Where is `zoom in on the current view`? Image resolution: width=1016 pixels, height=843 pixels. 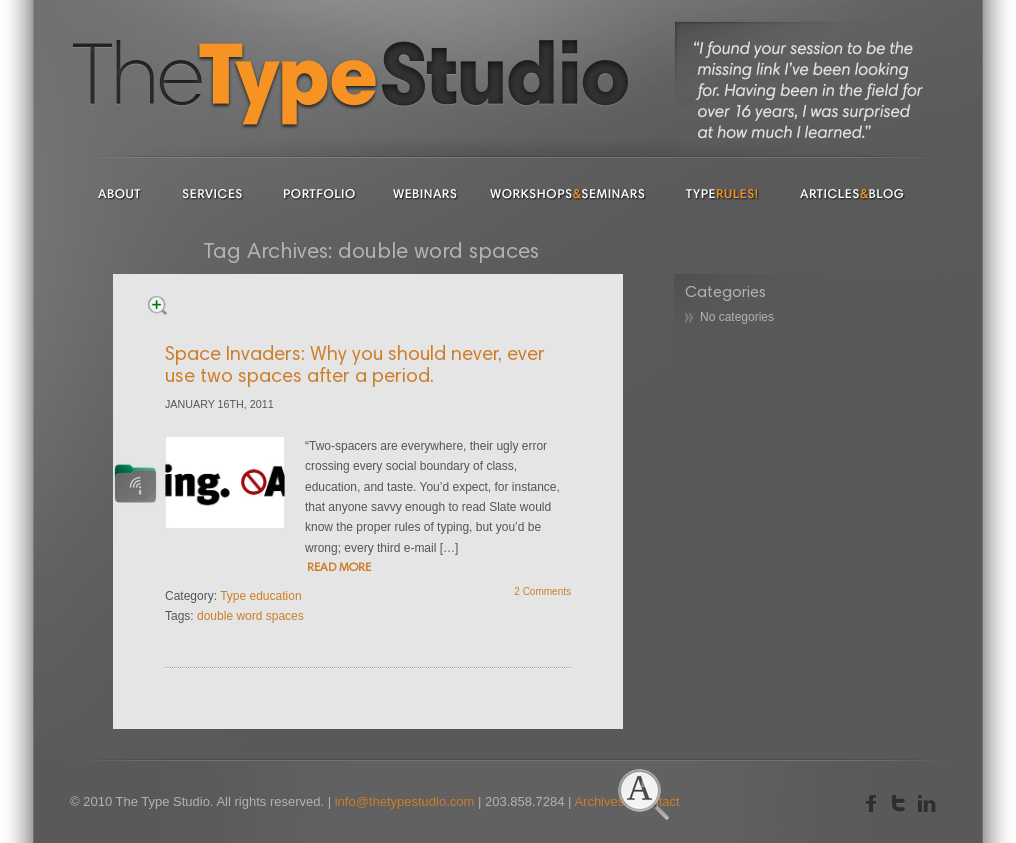 zoom in on the current view is located at coordinates (157, 305).